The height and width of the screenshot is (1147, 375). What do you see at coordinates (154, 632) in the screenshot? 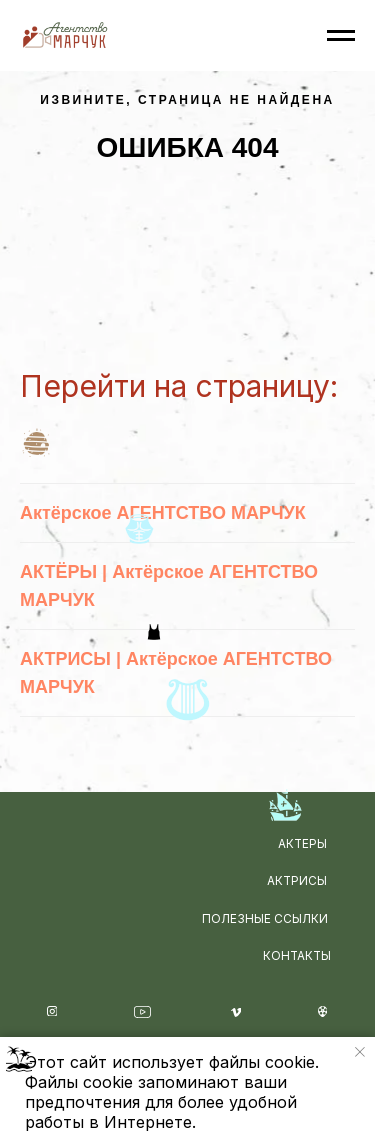
I see `browse sleeveless tops in clothing store` at bounding box center [154, 632].